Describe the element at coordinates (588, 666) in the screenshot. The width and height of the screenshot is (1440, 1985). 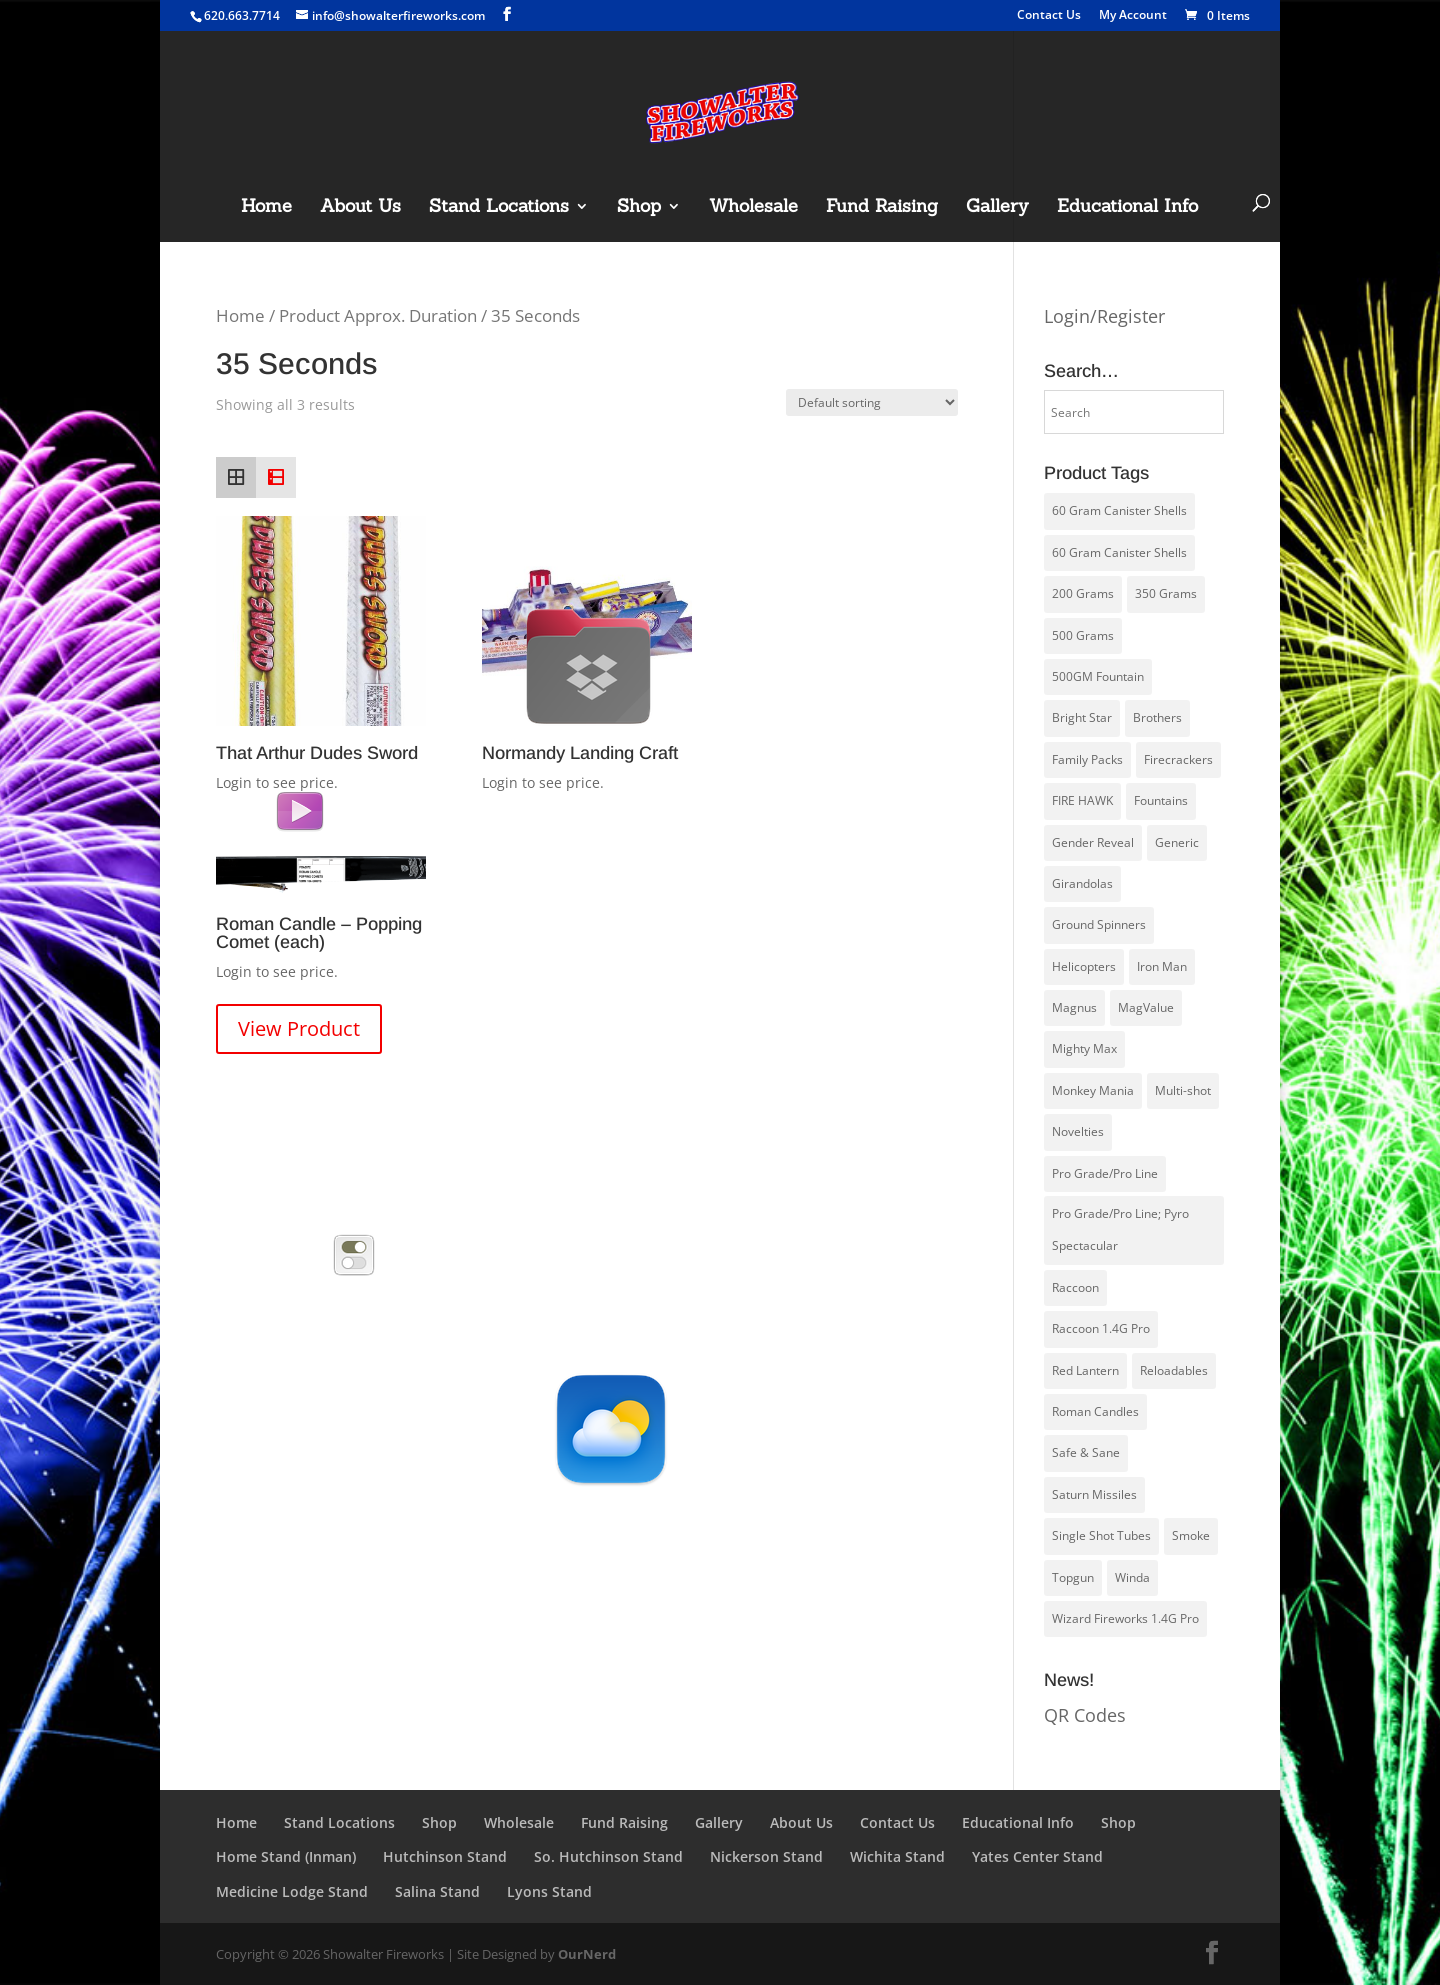
I see `open your dropbox synced folder` at that location.